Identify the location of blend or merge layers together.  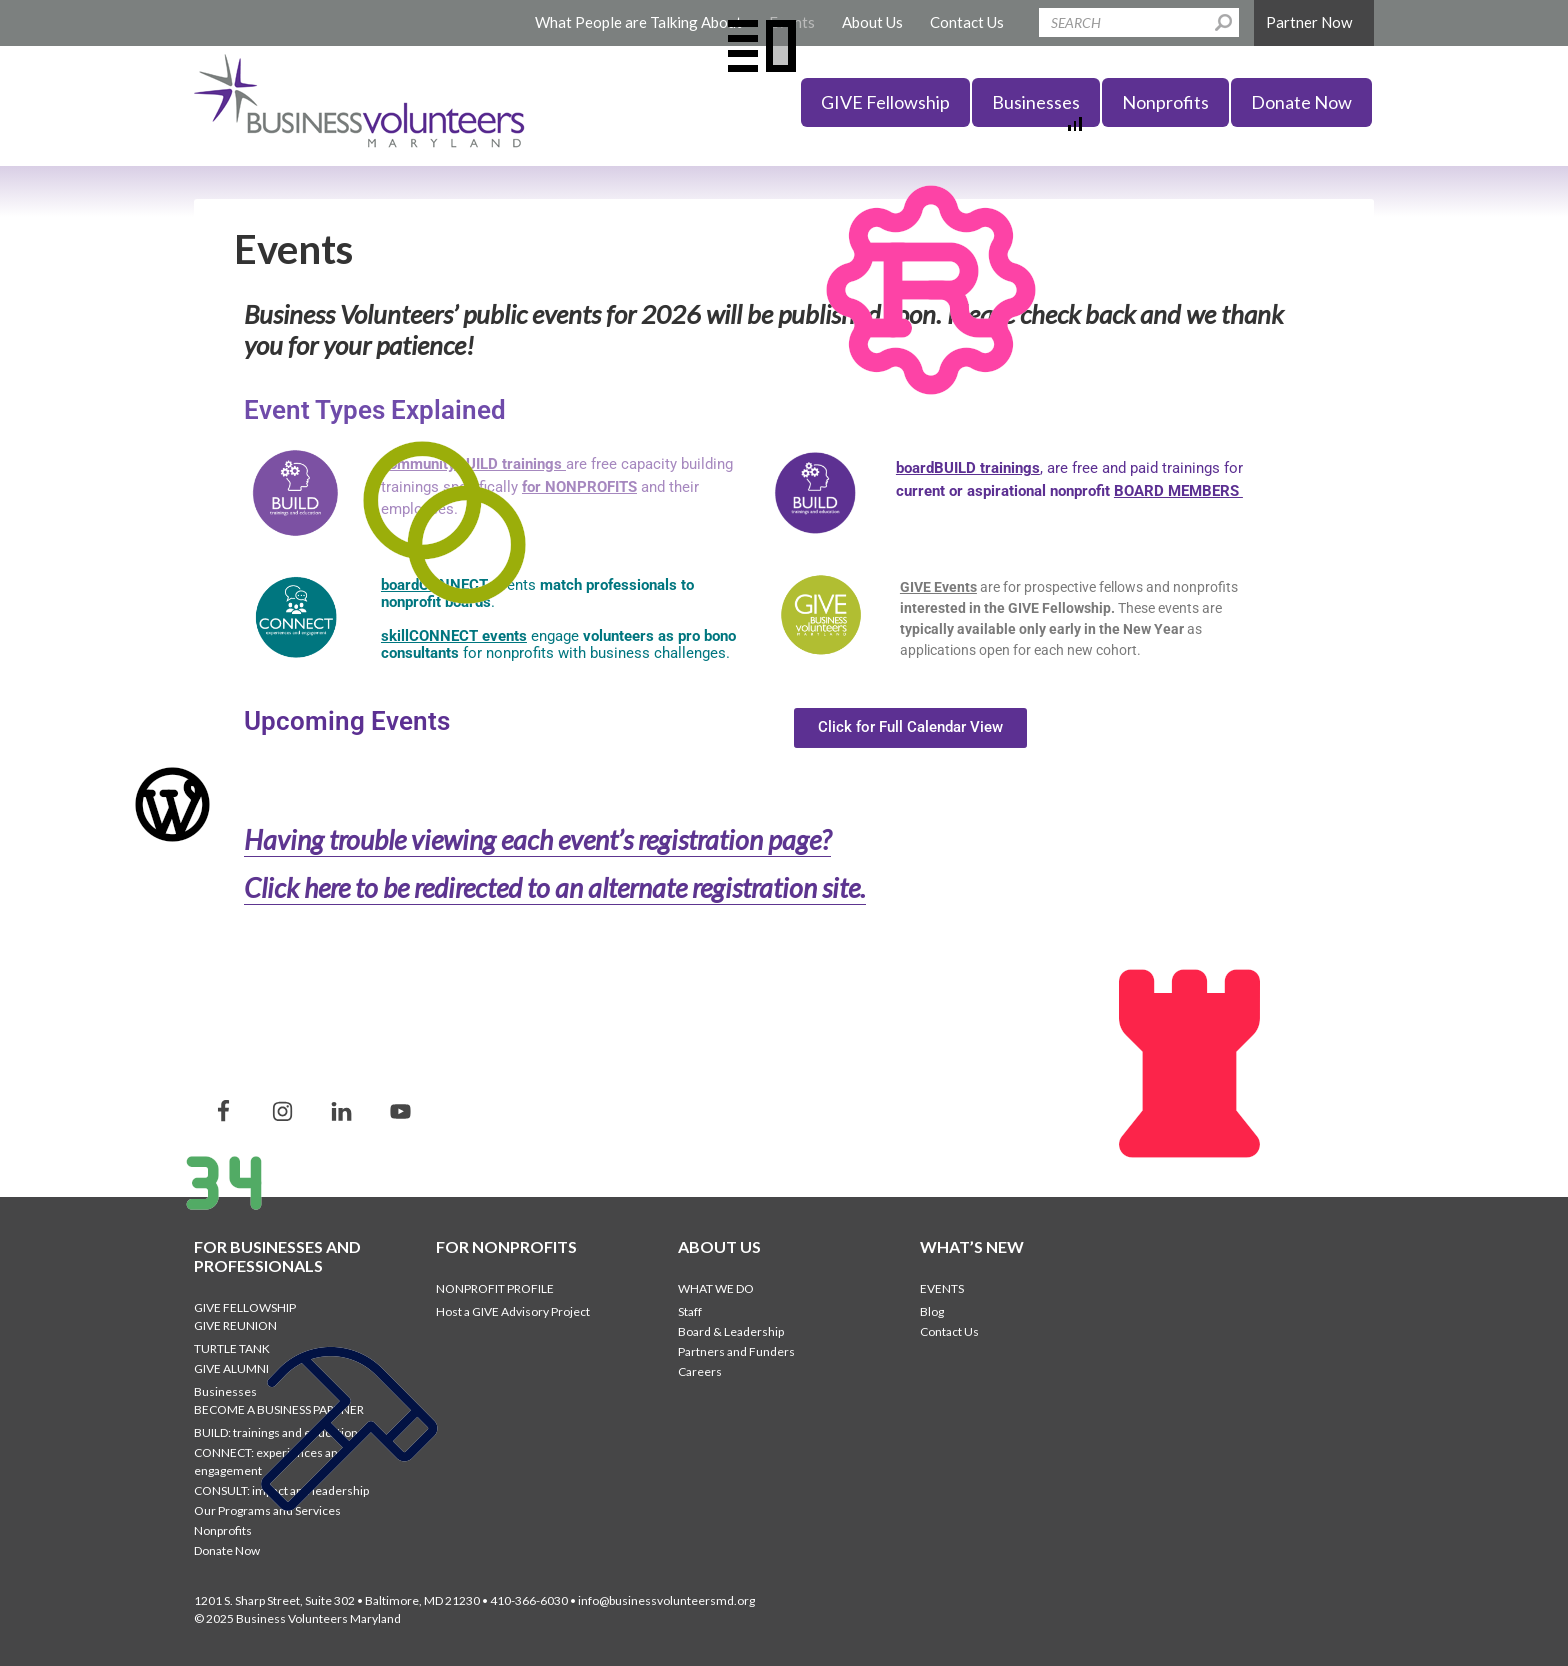
(444, 522).